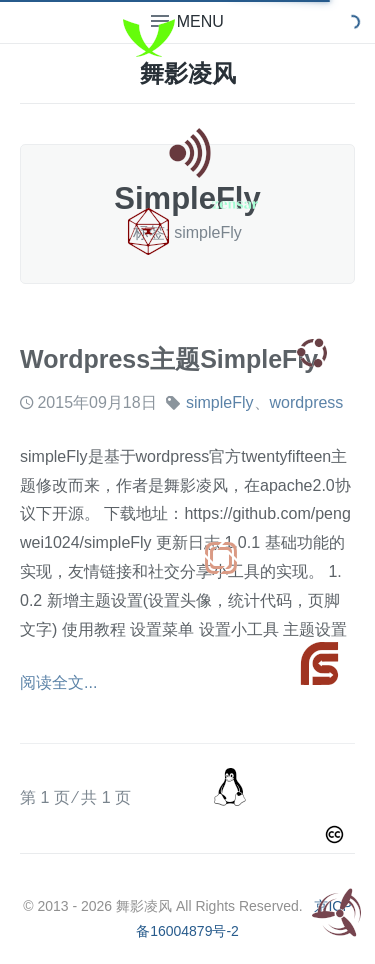 The width and height of the screenshot is (375, 964). Describe the element at coordinates (148, 231) in the screenshot. I see `launch Foundry Virtual Tabletop application` at that location.